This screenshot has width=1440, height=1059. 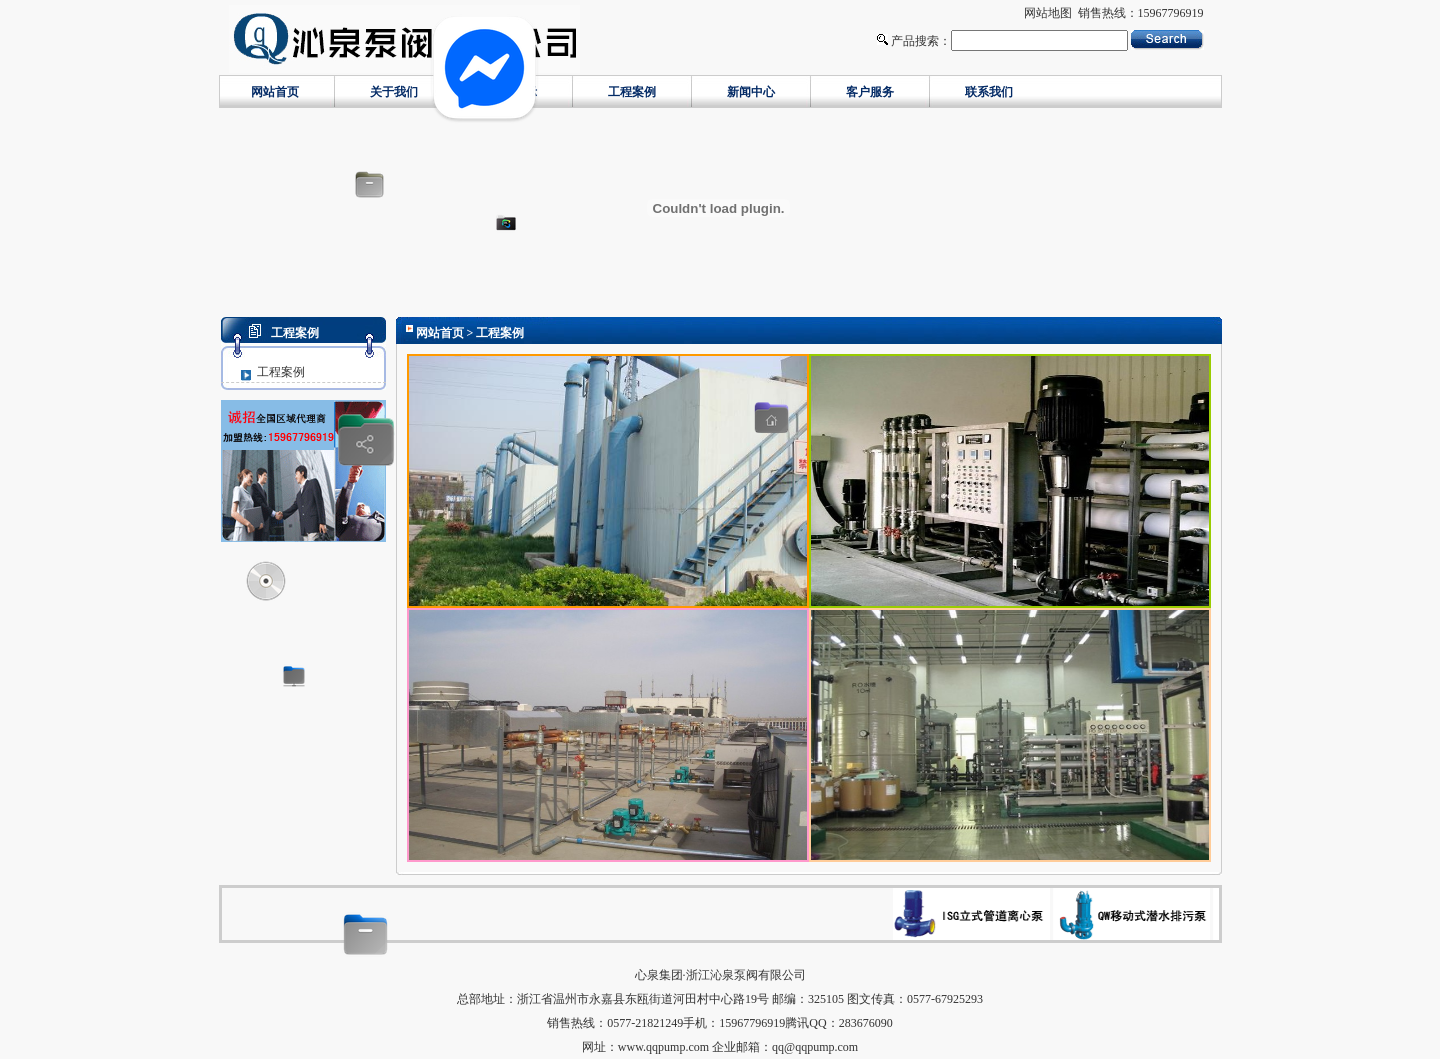 I want to click on open the file manager application, so click(x=365, y=934).